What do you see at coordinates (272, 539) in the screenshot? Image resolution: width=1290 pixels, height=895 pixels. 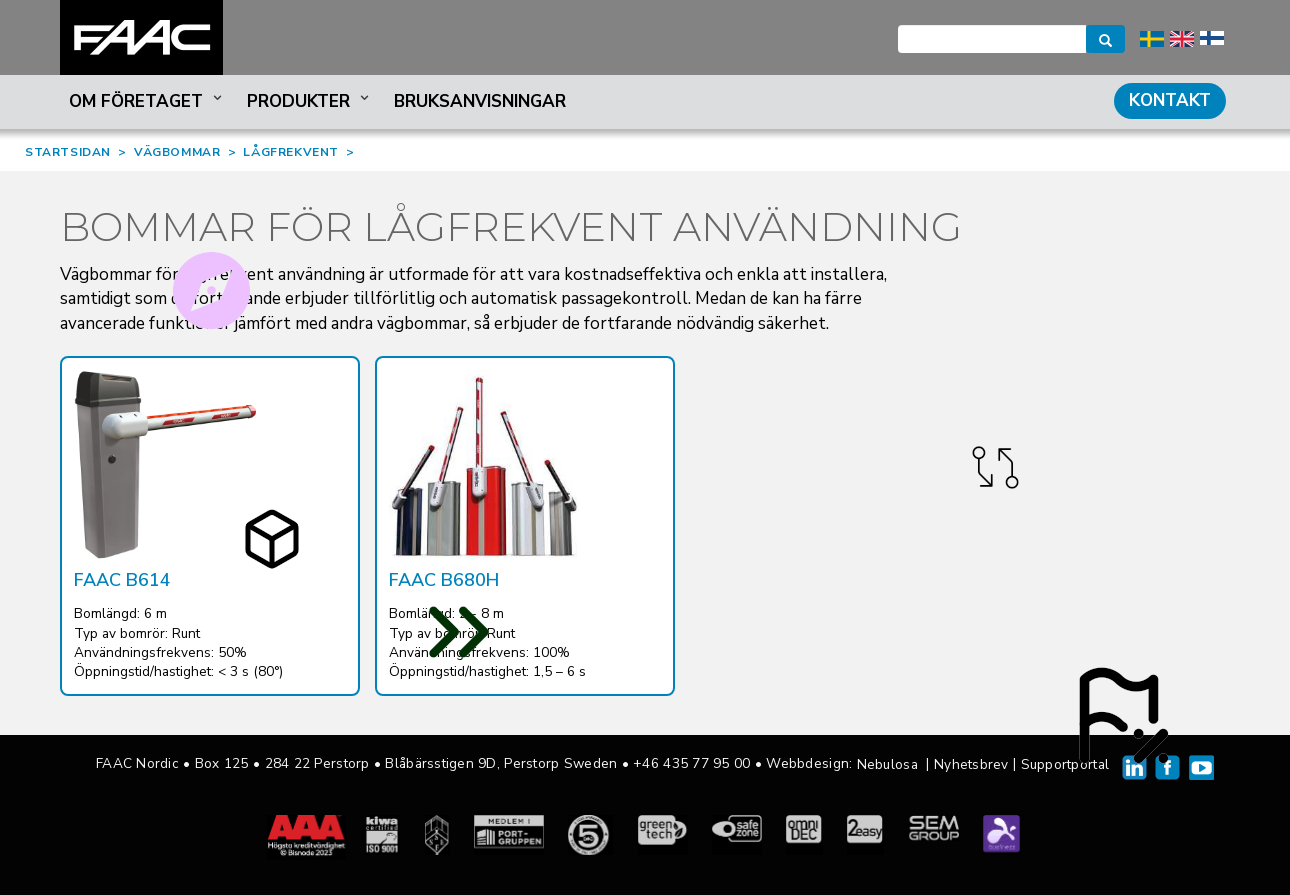 I see `view package or shipment details` at bounding box center [272, 539].